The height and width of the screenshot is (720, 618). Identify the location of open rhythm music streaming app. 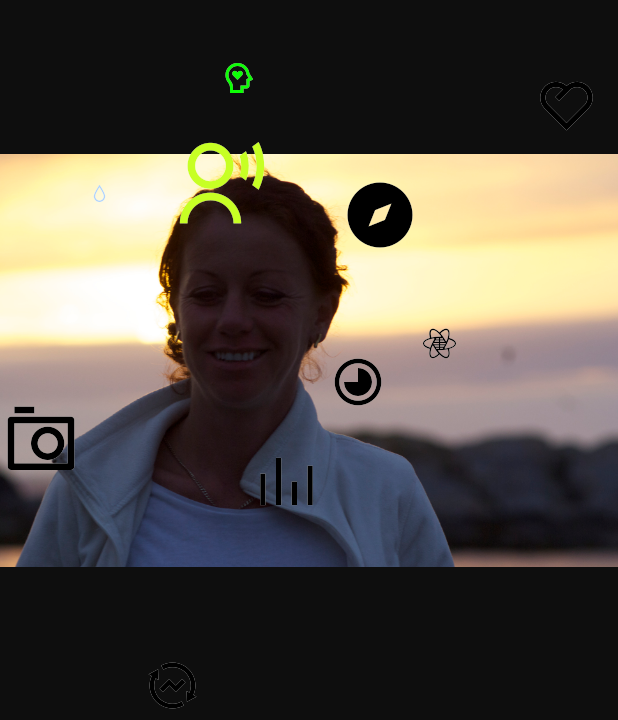
(286, 481).